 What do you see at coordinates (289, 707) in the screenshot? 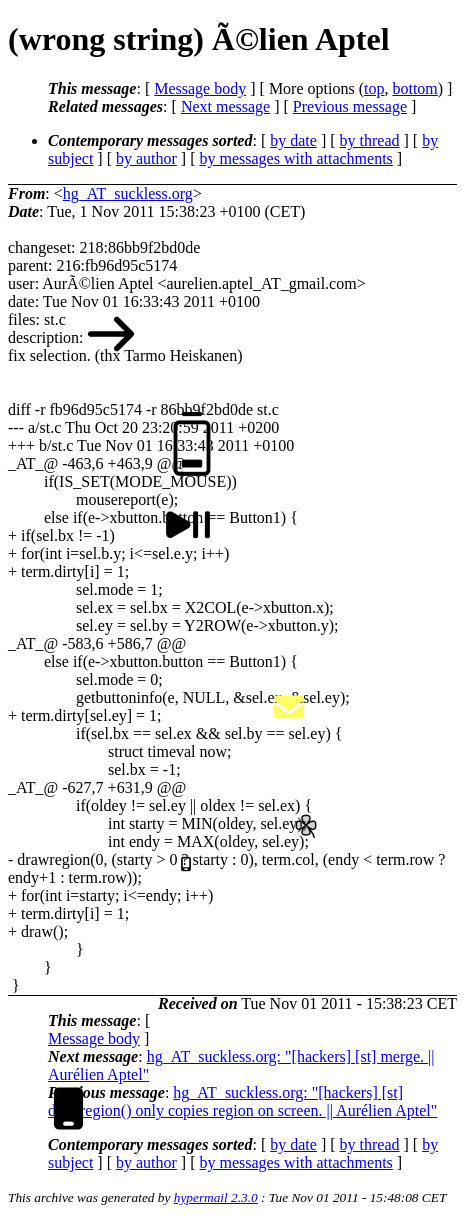
I see `open your inbox` at bounding box center [289, 707].